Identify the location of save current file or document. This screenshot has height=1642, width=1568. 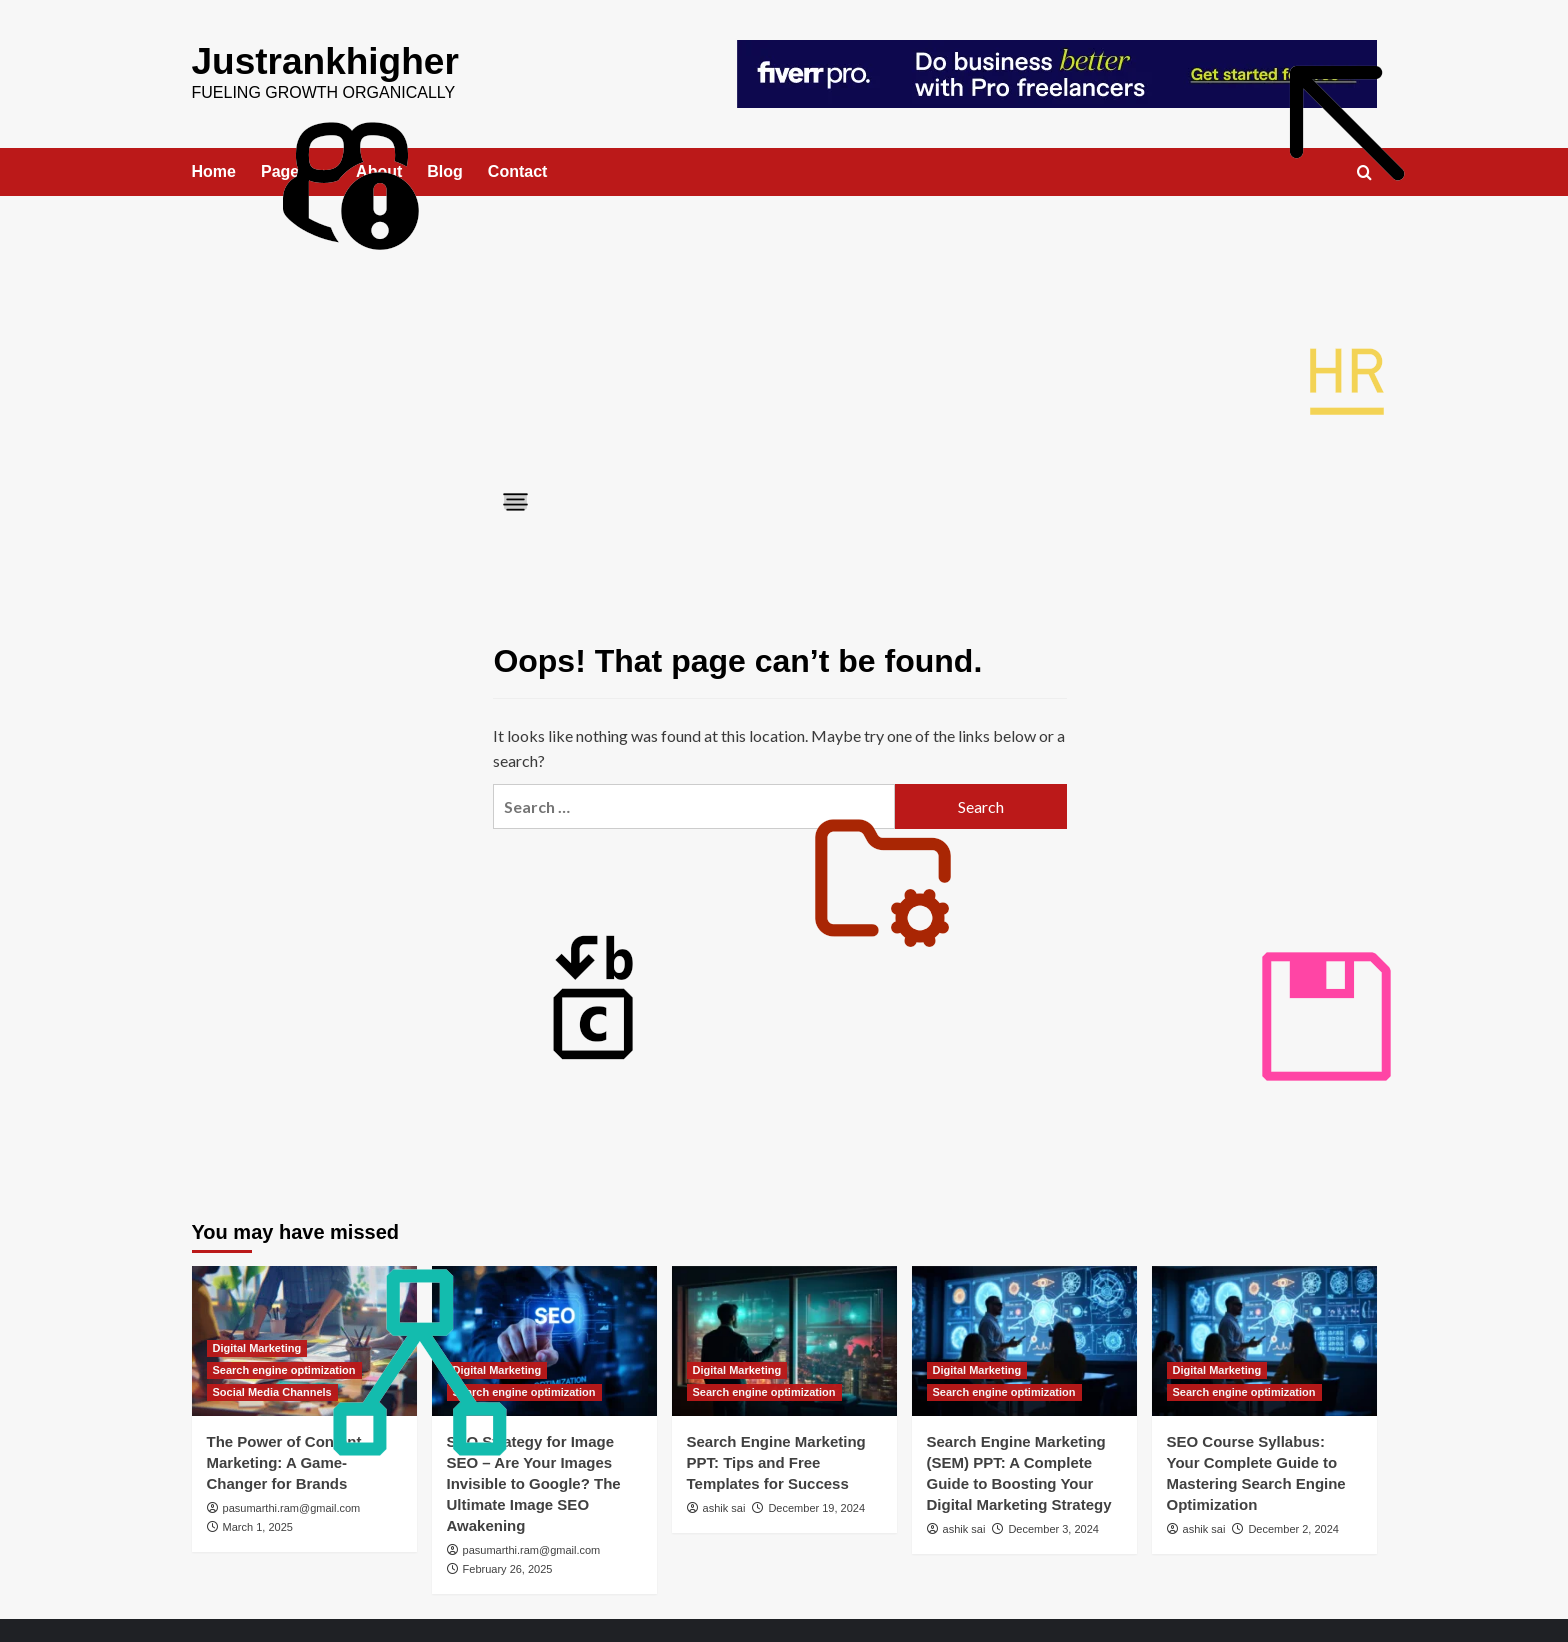
(1326, 1016).